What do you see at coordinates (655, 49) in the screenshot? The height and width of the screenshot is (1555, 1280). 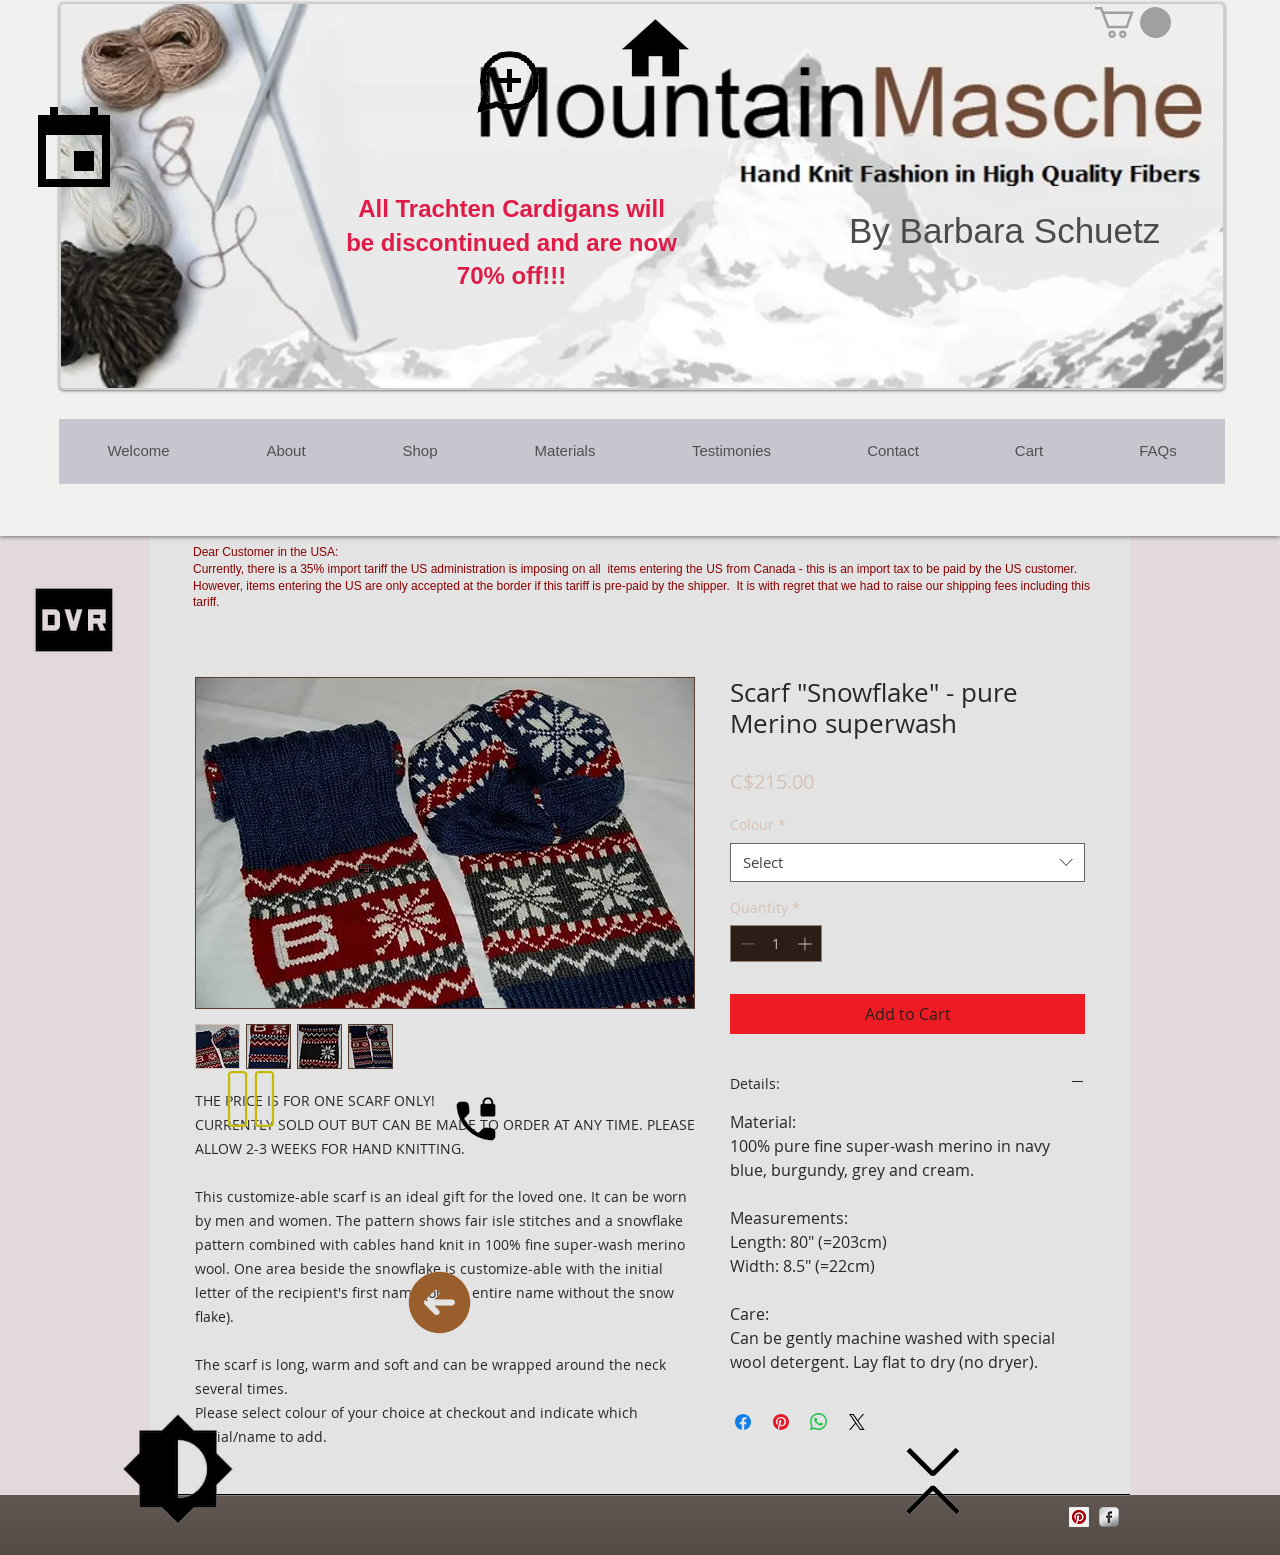 I see `navigate to home screen` at bounding box center [655, 49].